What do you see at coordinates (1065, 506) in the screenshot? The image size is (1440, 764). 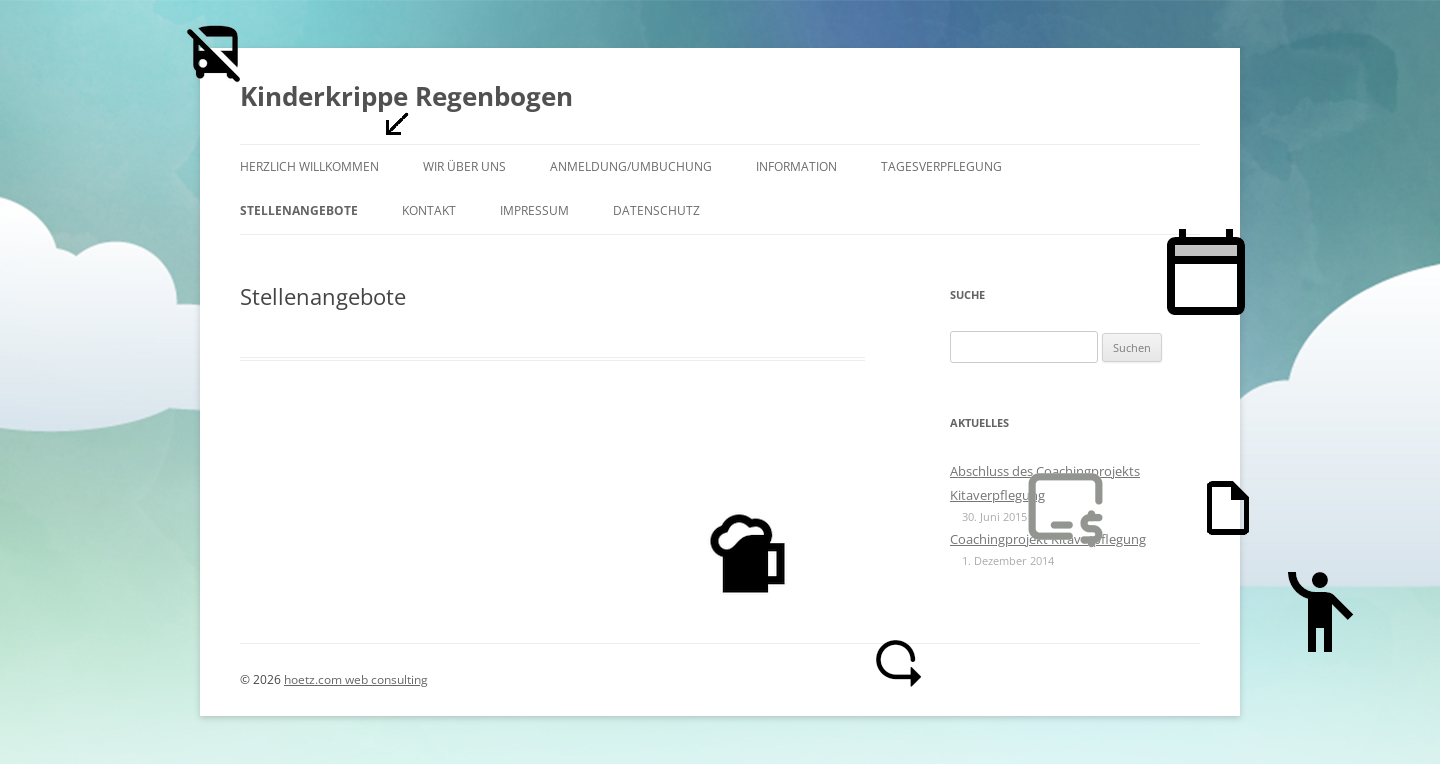 I see `access tablet payment or billing settings` at bounding box center [1065, 506].